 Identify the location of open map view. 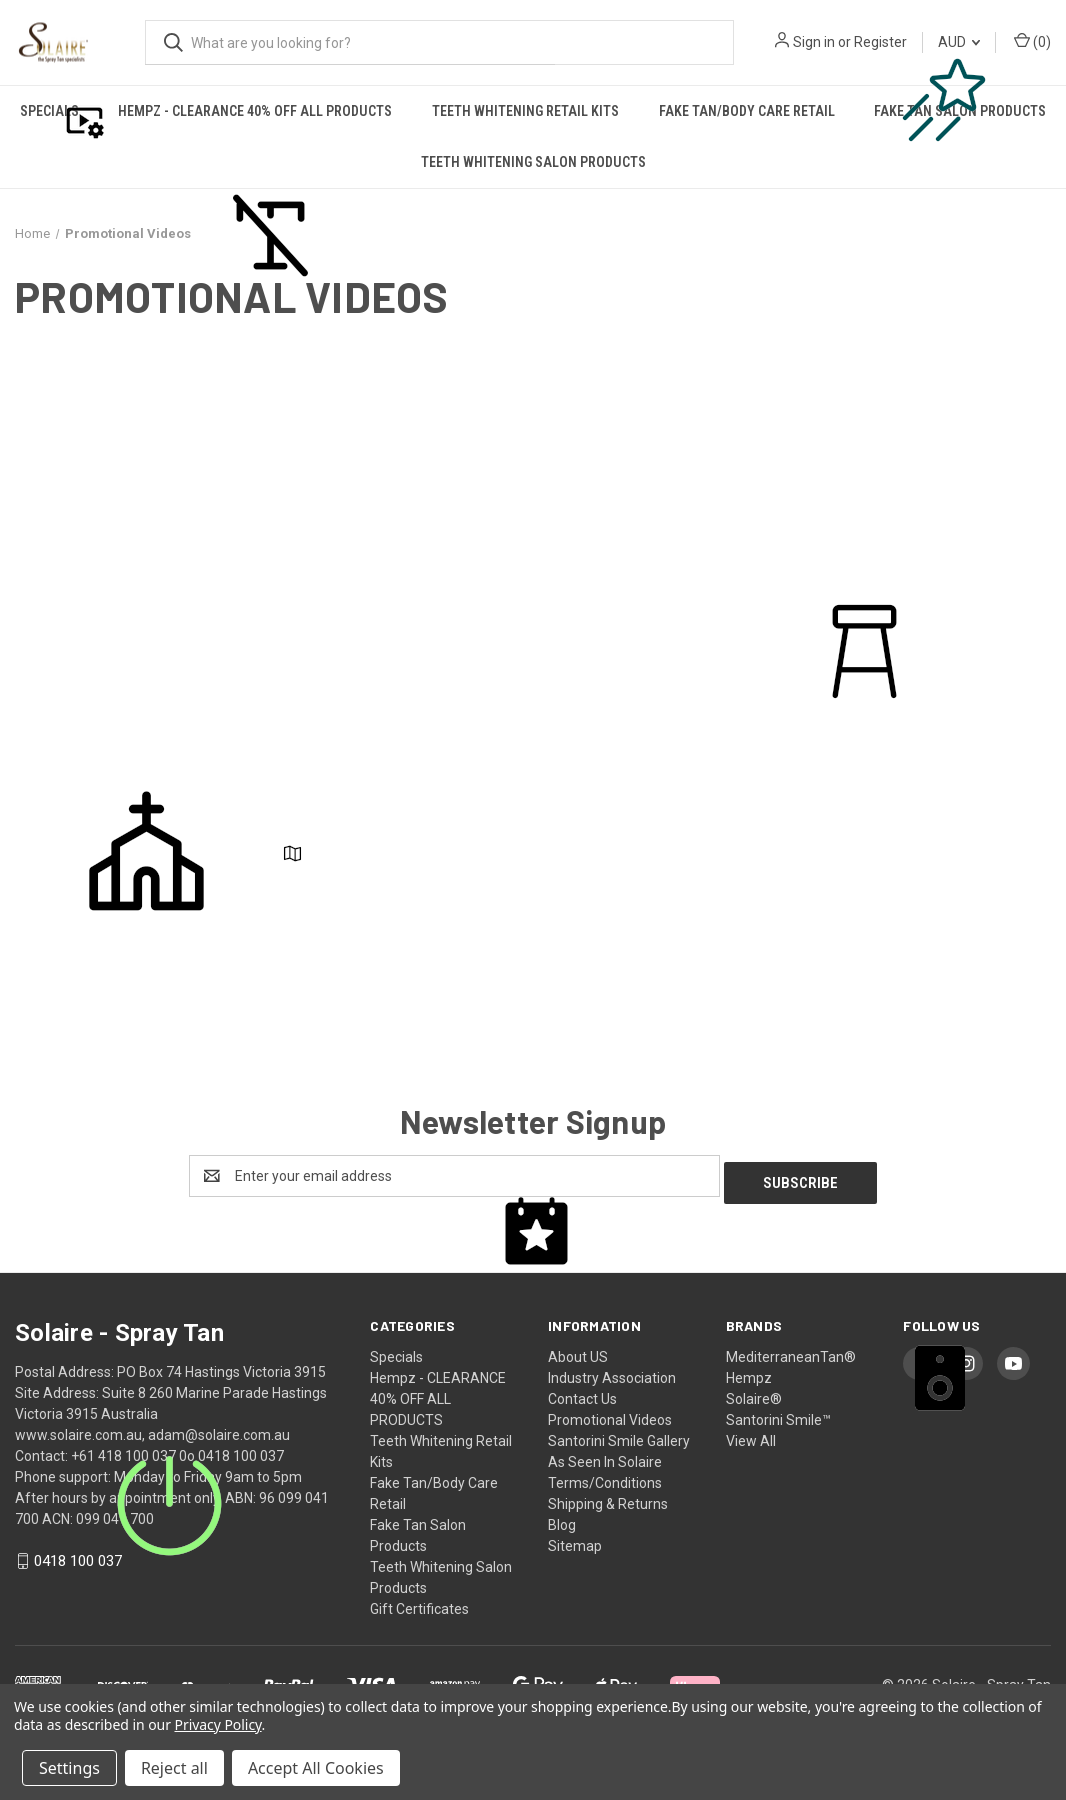
(292, 853).